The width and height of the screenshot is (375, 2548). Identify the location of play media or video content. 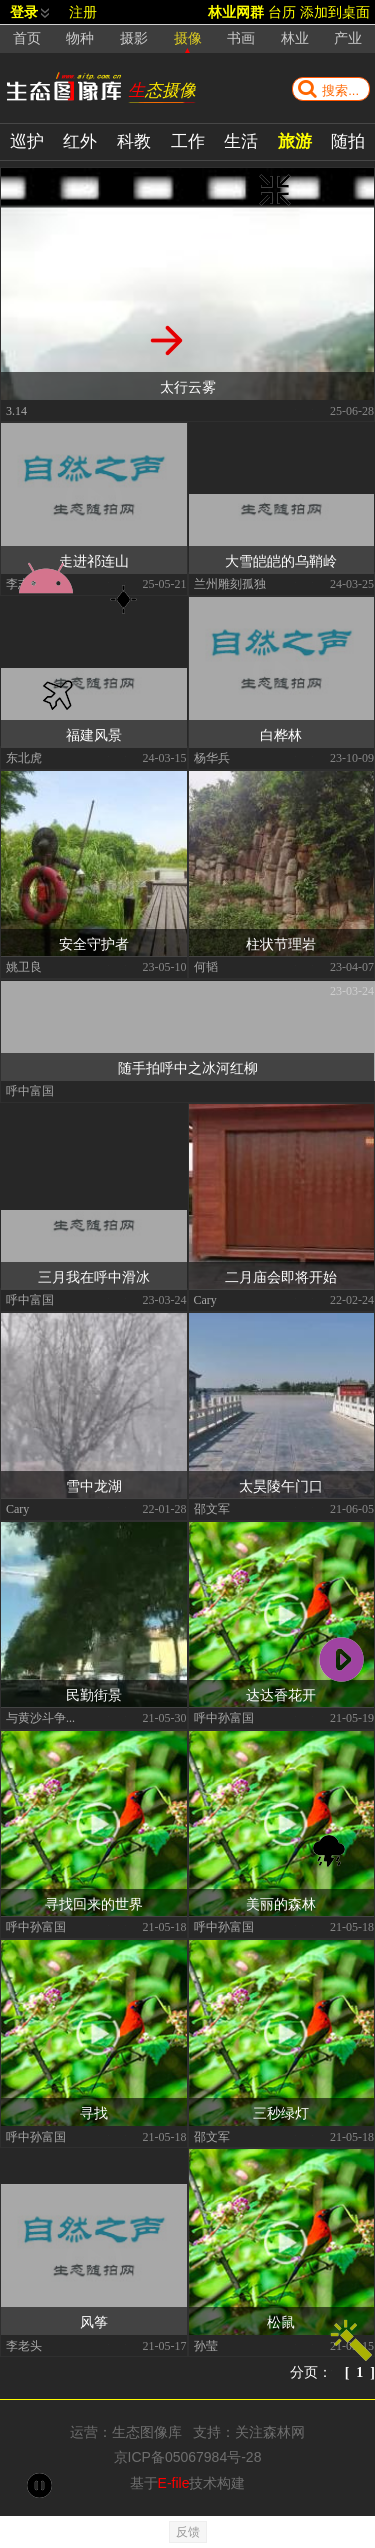
(341, 1659).